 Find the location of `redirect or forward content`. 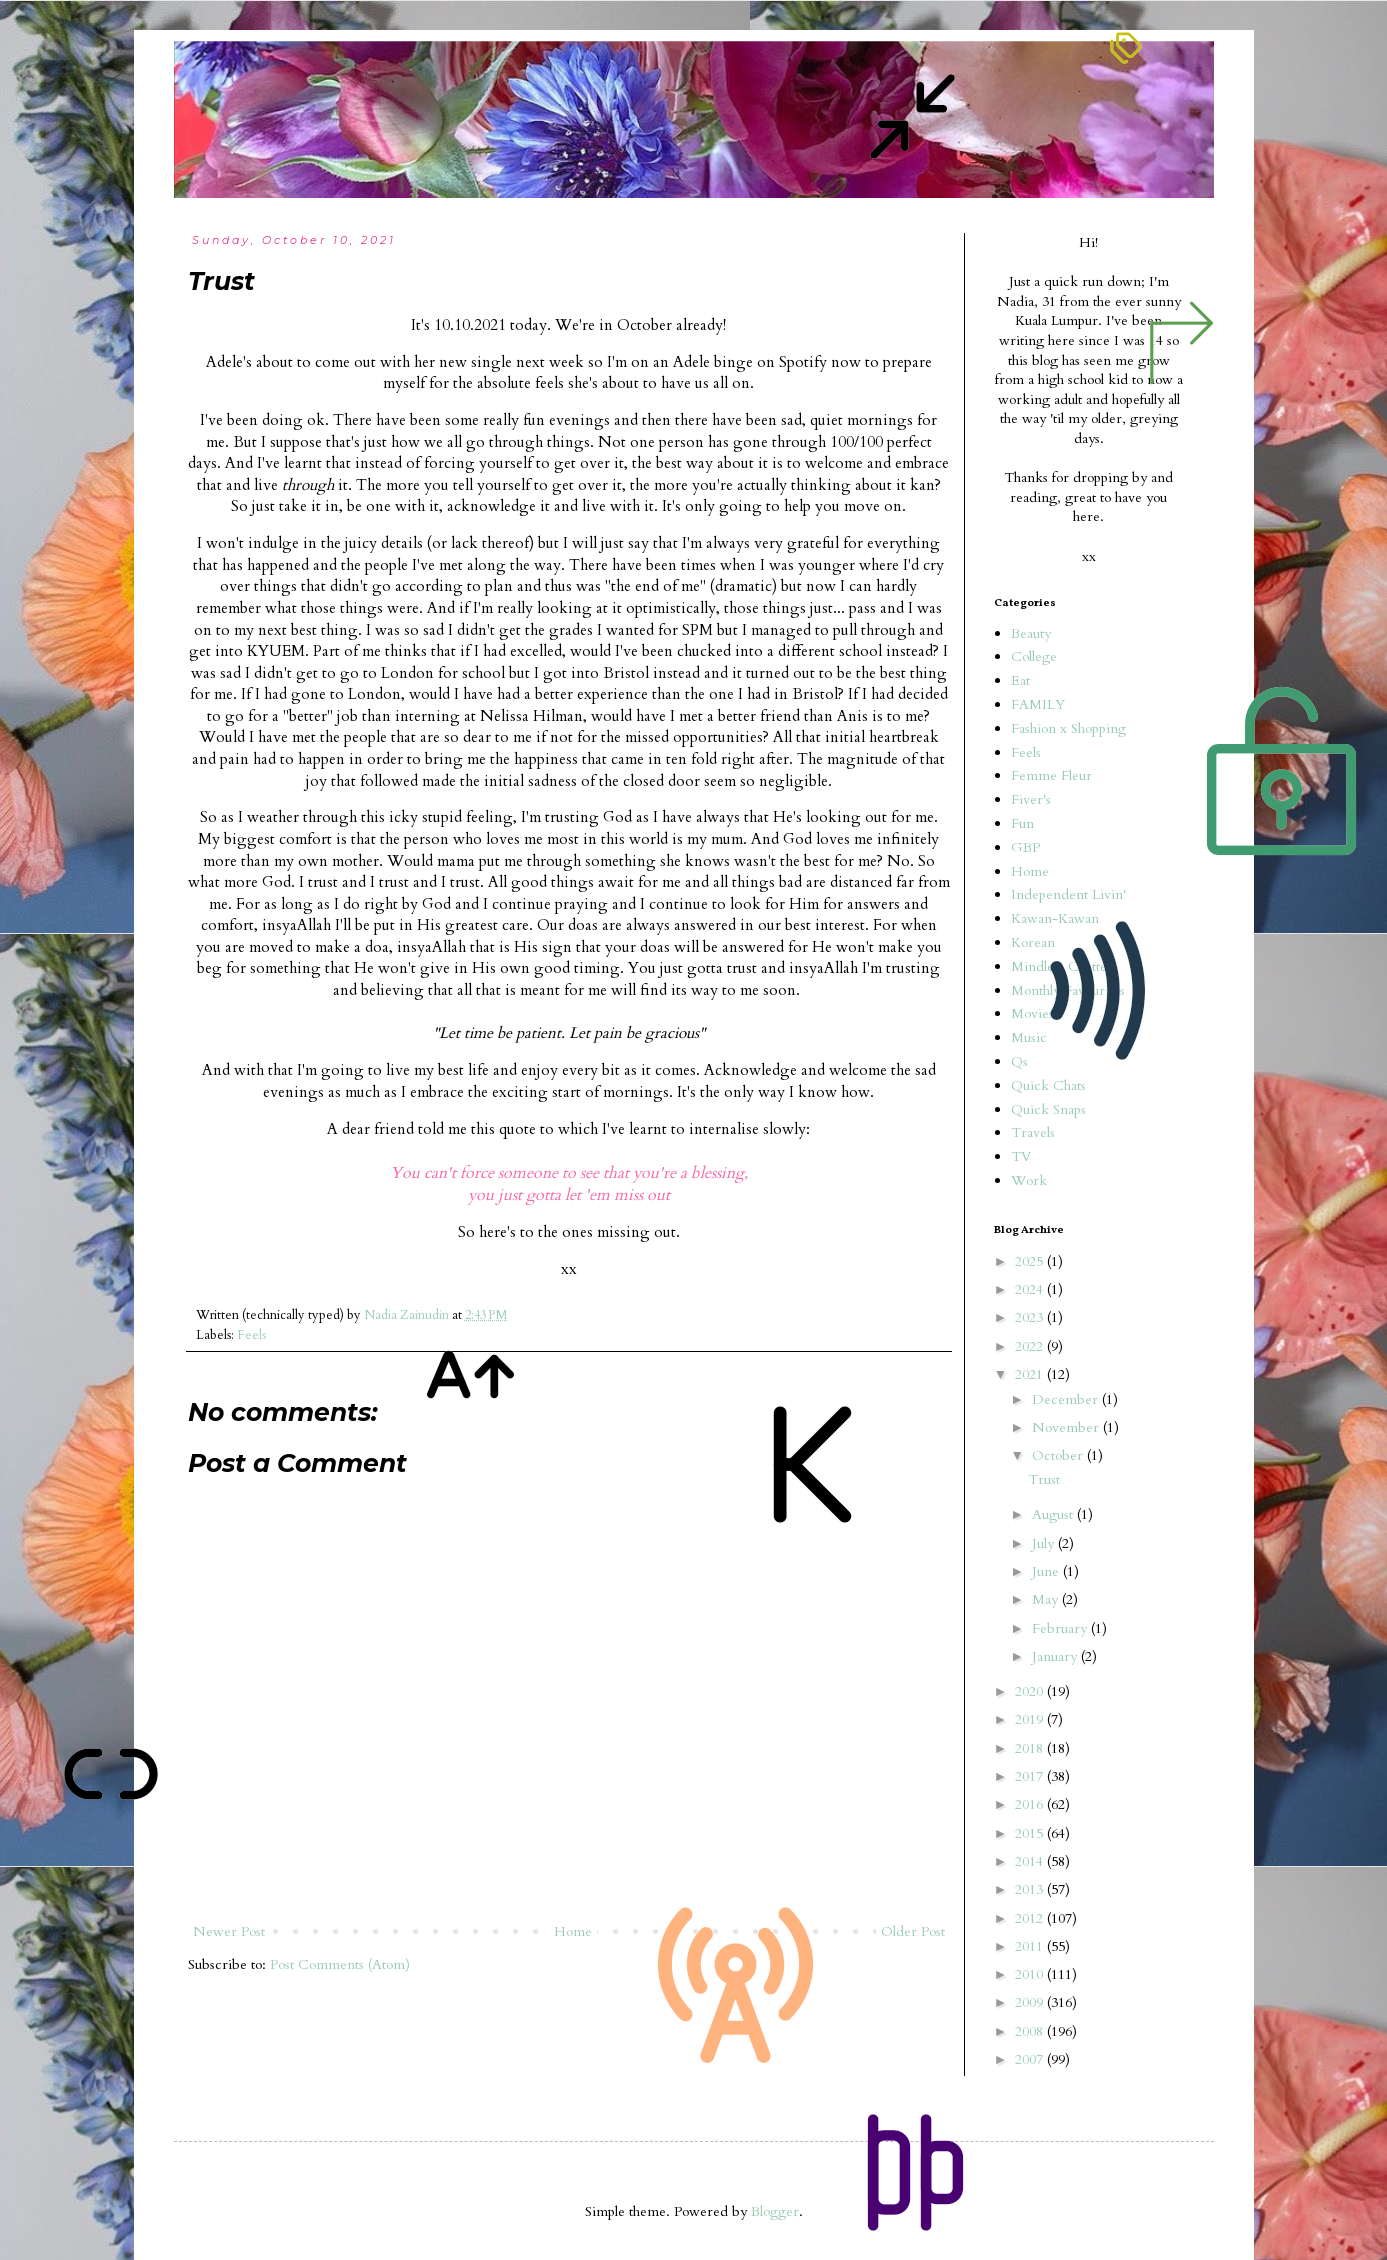

redirect or forward content is located at coordinates (1175, 343).